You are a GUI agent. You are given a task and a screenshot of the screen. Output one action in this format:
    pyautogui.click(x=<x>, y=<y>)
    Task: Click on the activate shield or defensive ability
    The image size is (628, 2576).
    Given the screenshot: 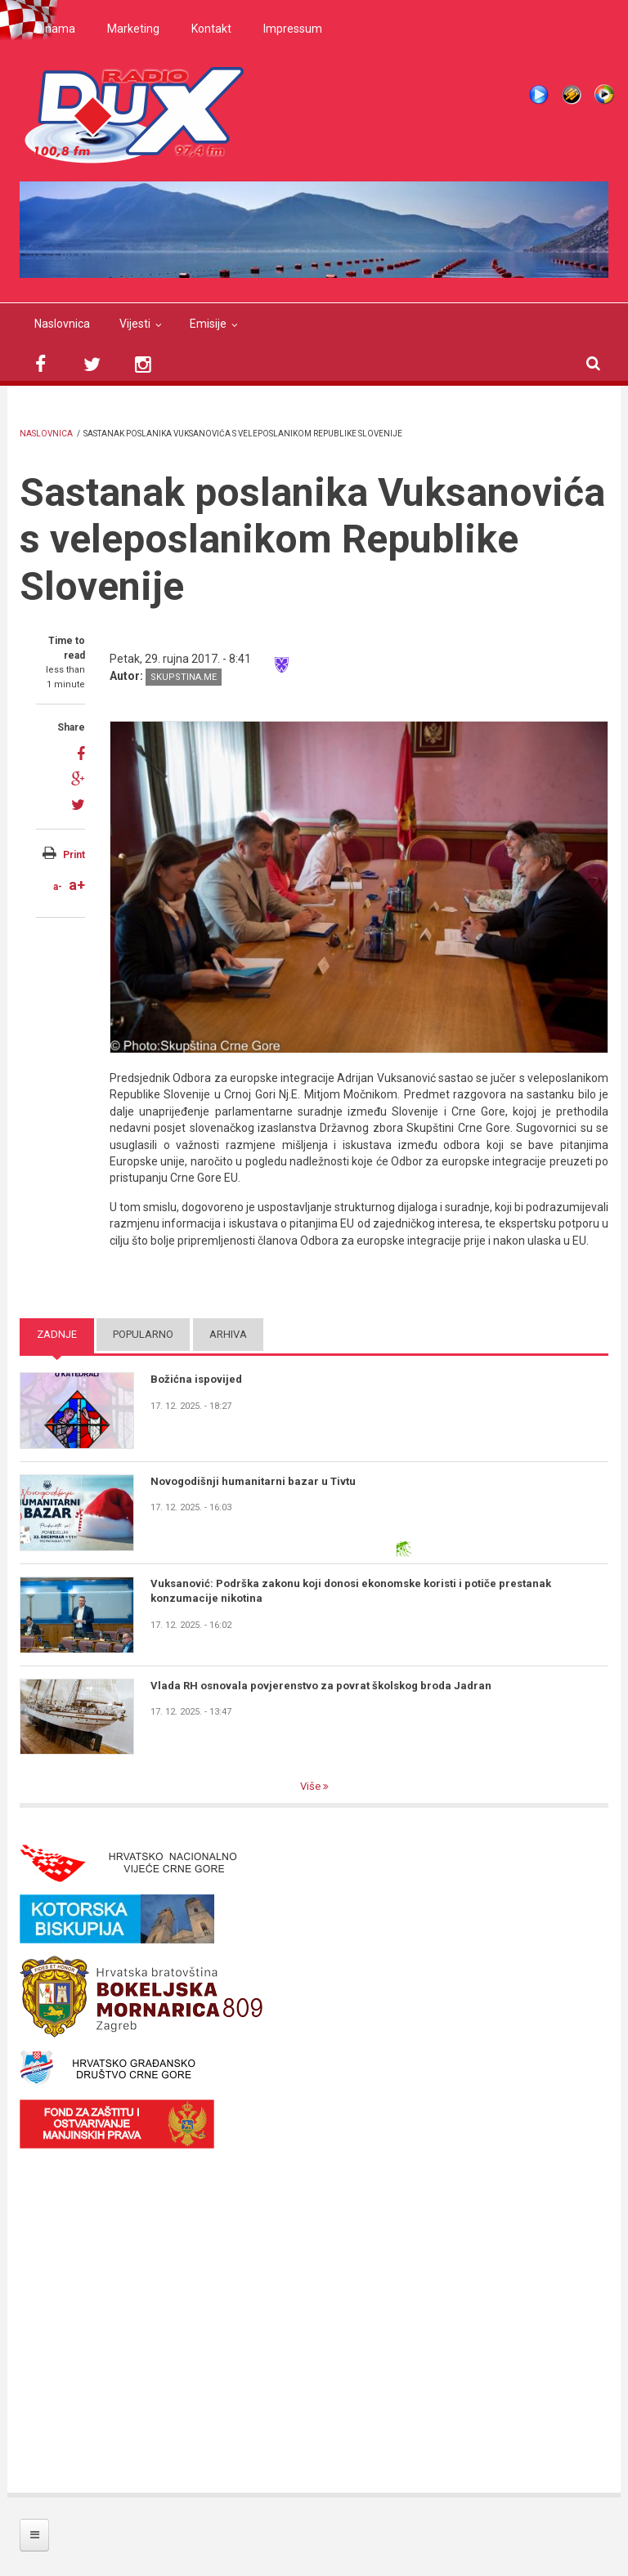 What is the action you would take?
    pyautogui.click(x=281, y=664)
    